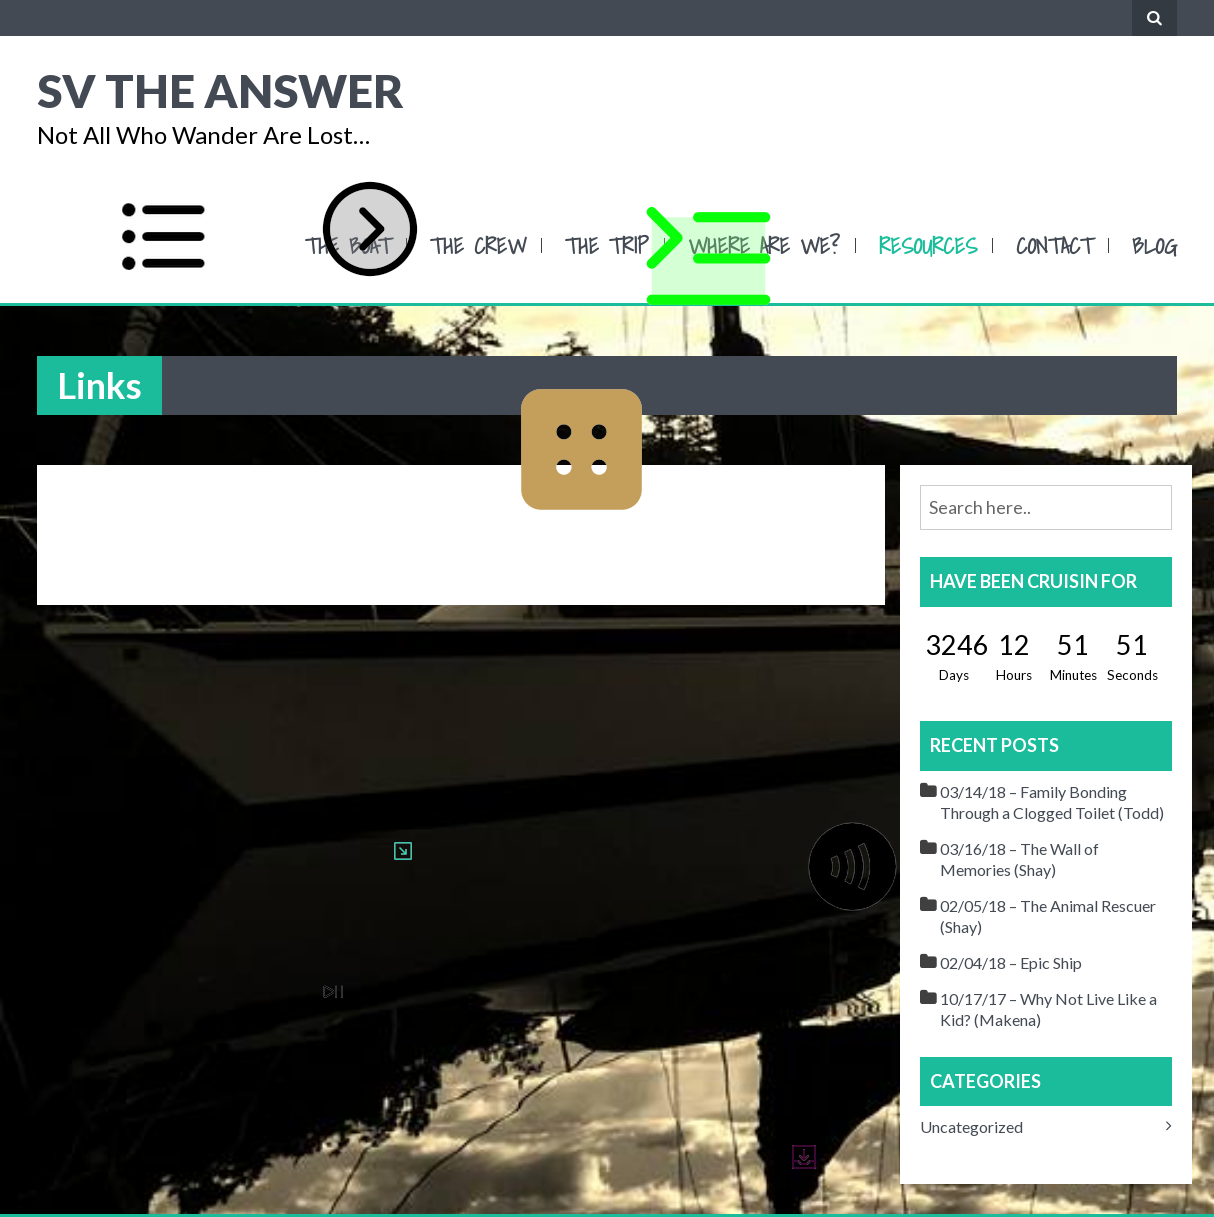 Image resolution: width=1214 pixels, height=1217 pixels. What do you see at coordinates (708, 258) in the screenshot?
I see `increase text indentation` at bounding box center [708, 258].